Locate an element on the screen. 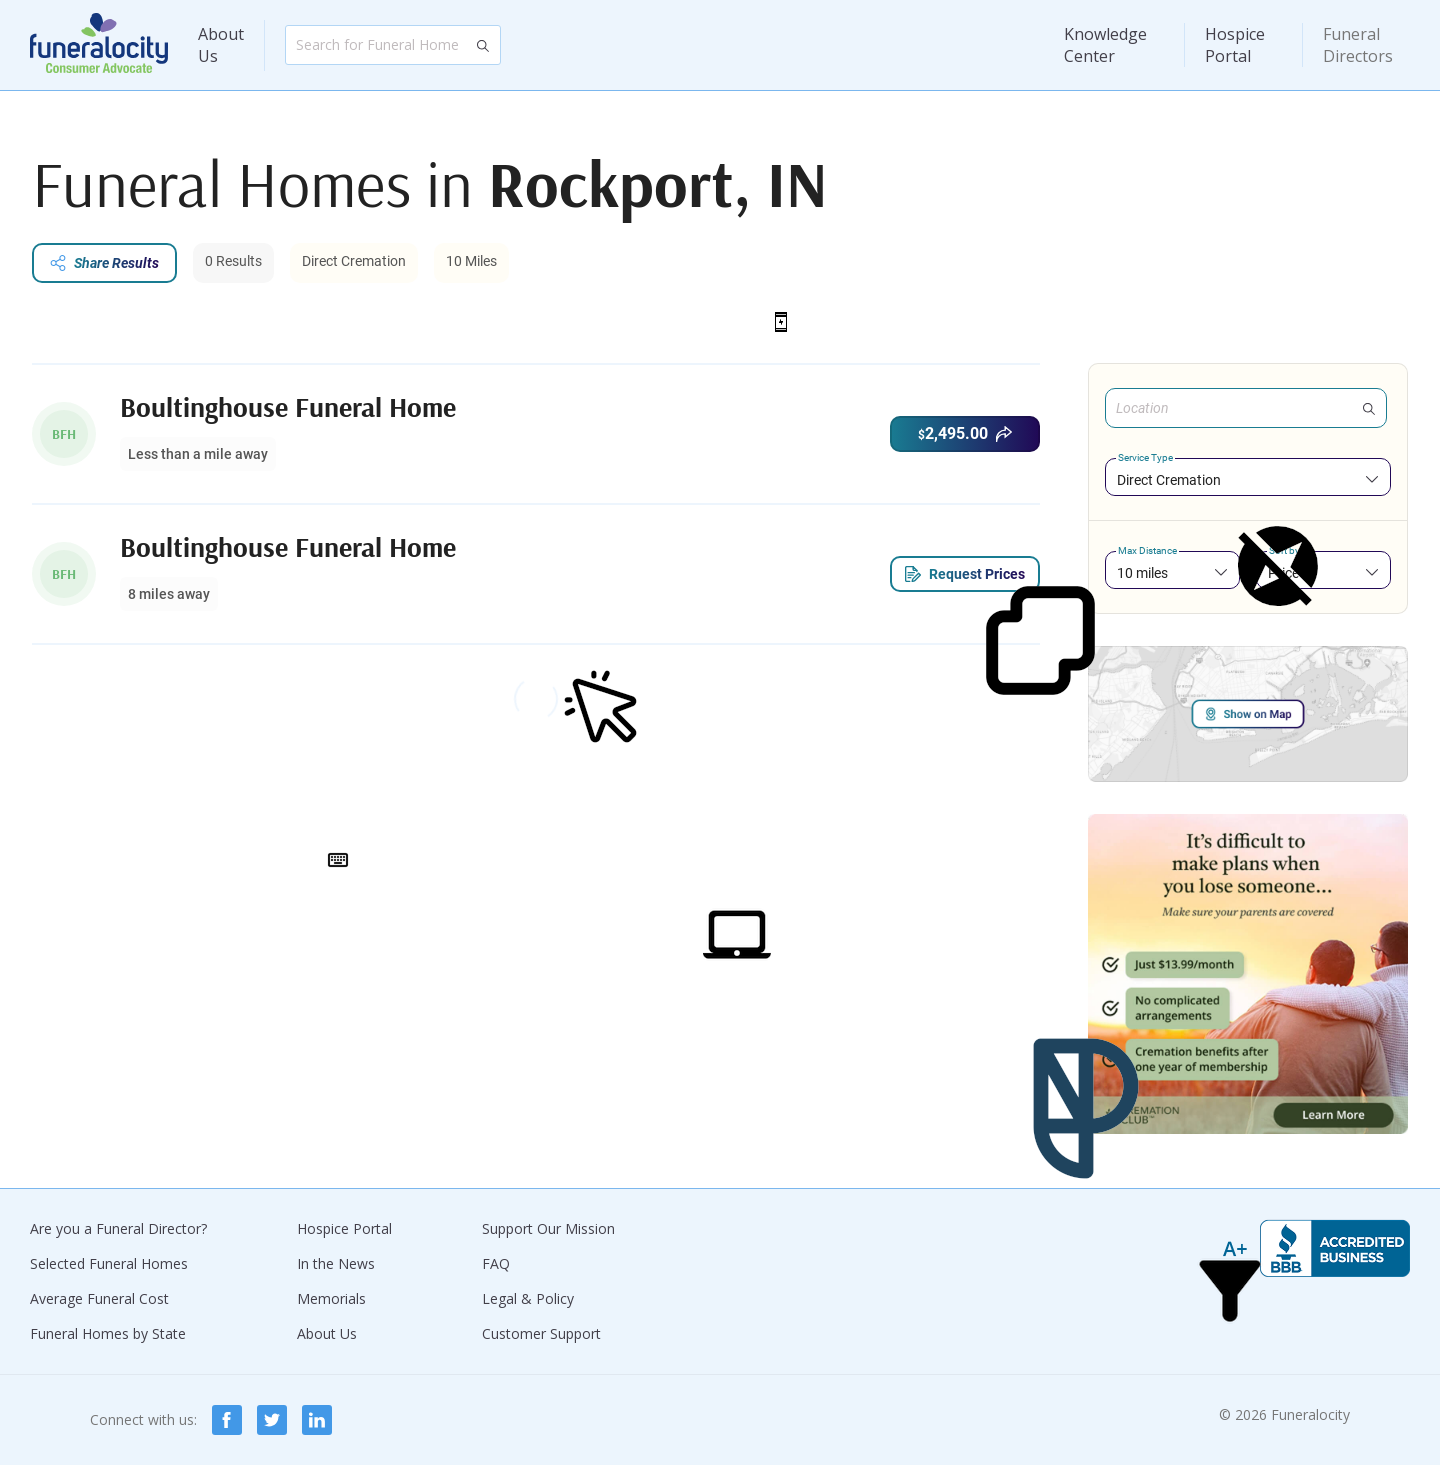 The height and width of the screenshot is (1465, 1440). find nearby electric vehicle charging stations is located at coordinates (781, 322).